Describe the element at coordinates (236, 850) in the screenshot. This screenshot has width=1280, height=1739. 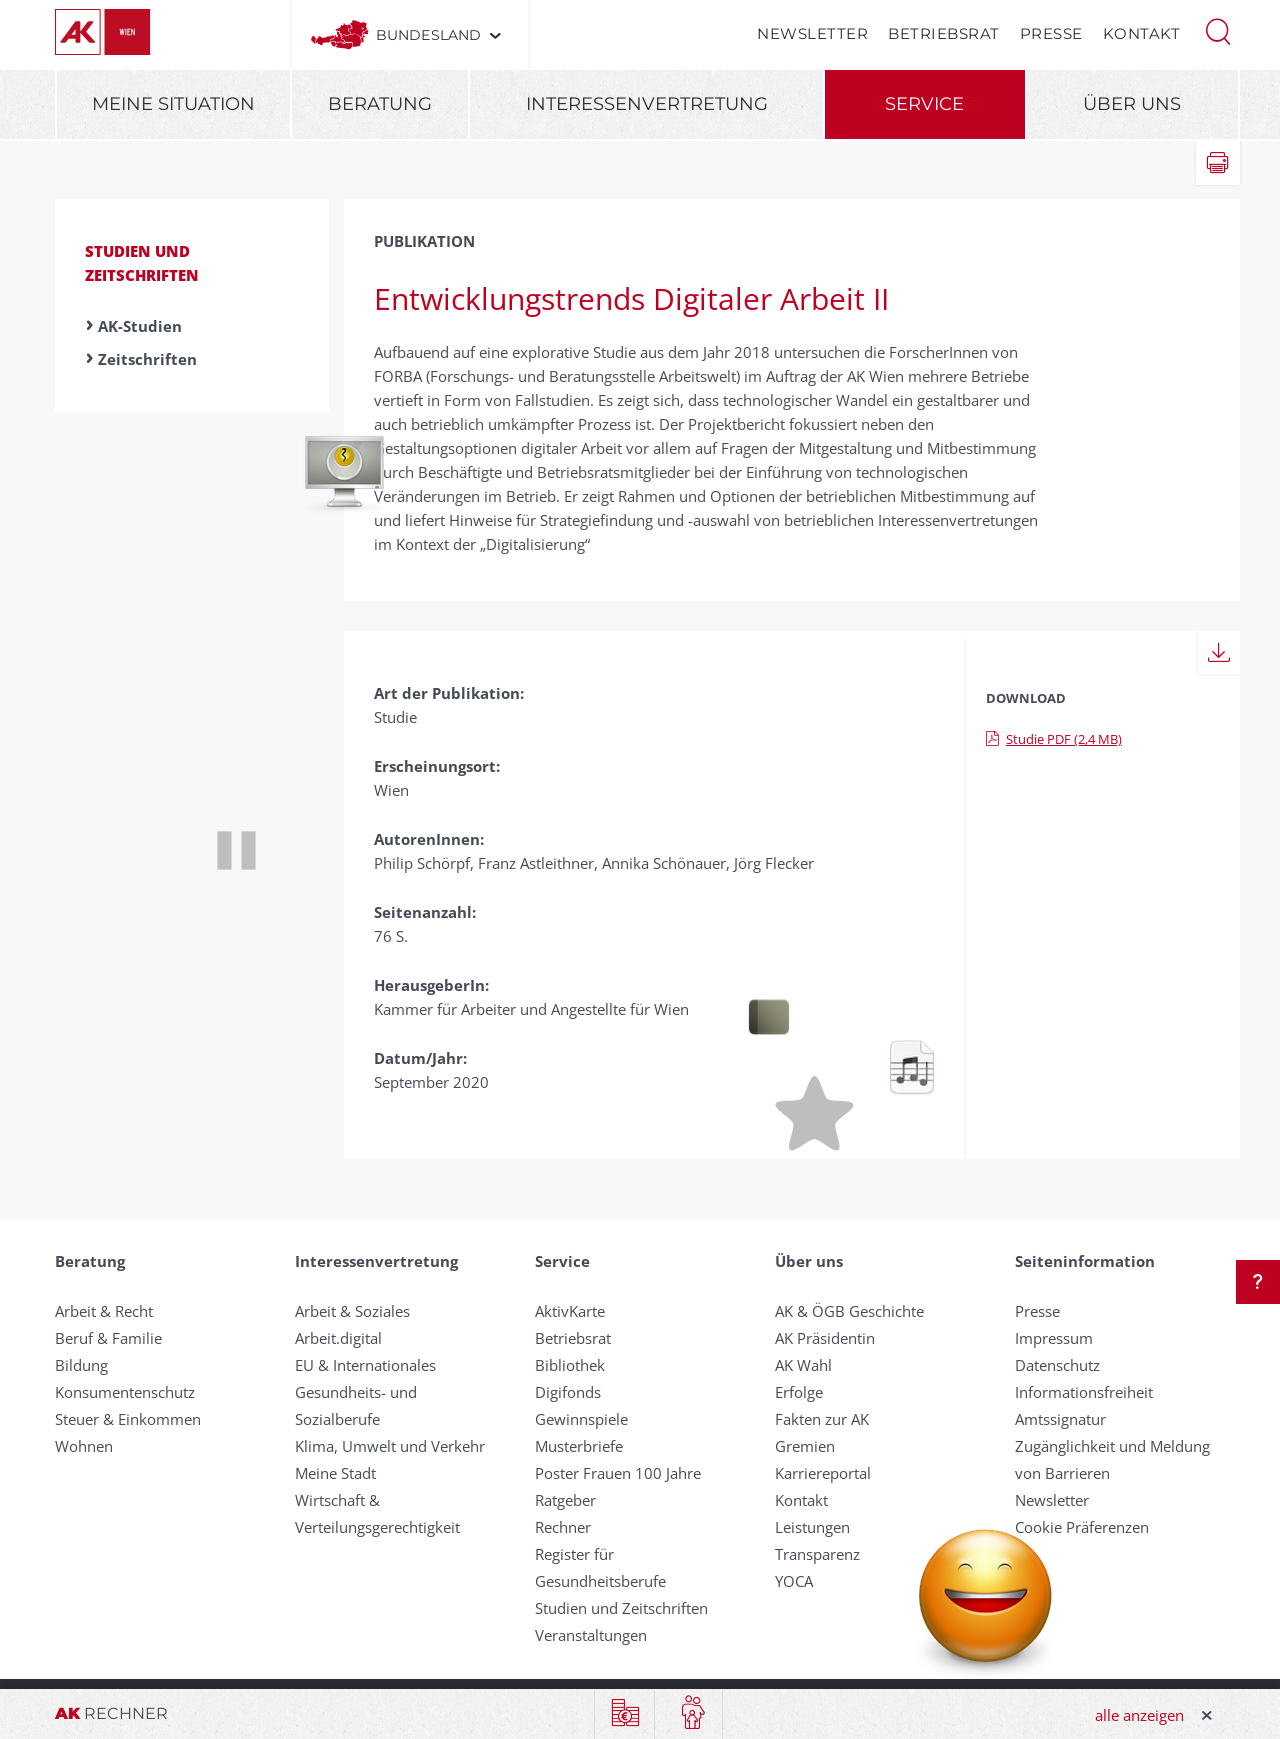
I see `pause media playback` at that location.